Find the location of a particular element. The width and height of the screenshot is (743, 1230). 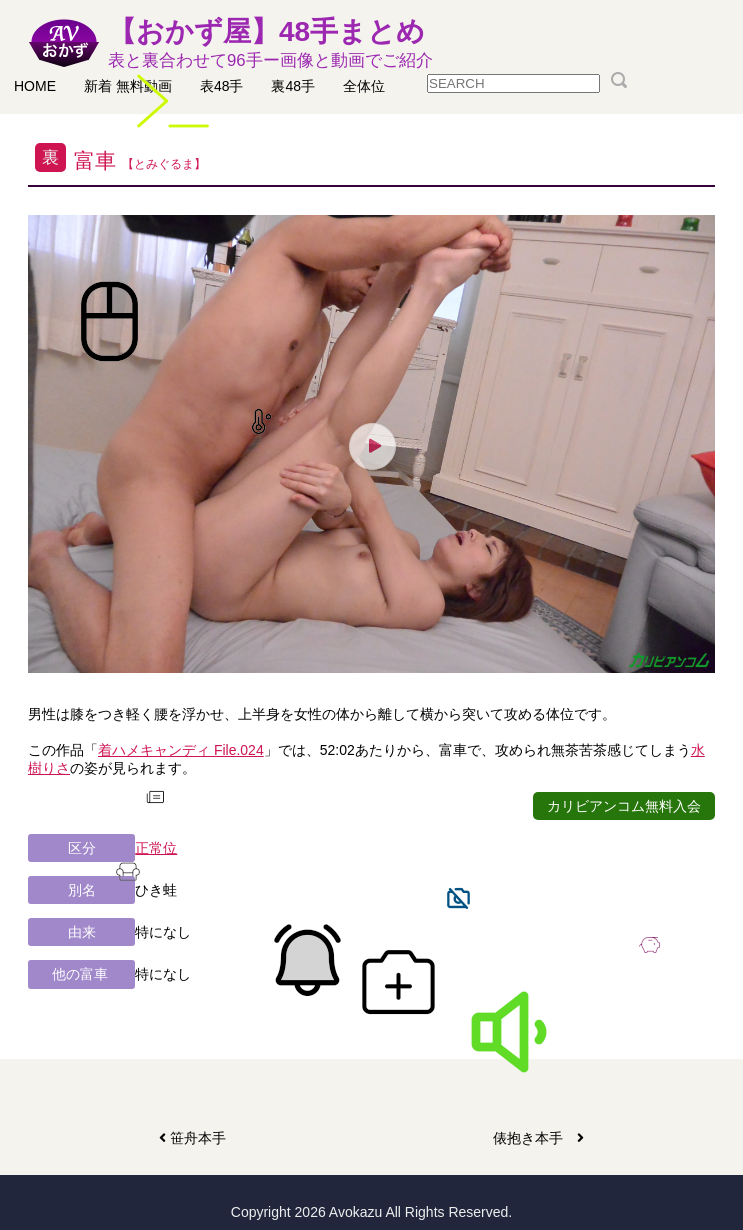

view news feed or articles is located at coordinates (156, 797).